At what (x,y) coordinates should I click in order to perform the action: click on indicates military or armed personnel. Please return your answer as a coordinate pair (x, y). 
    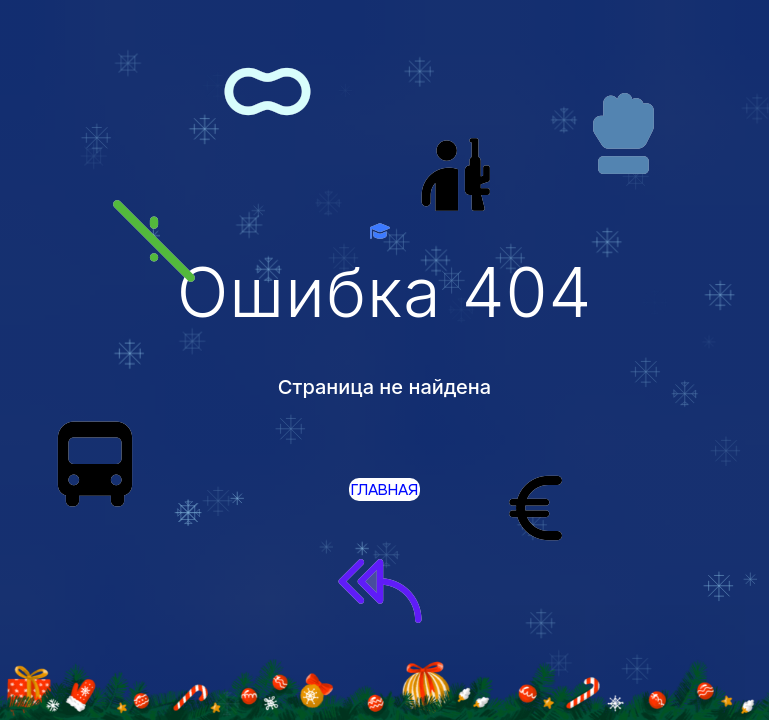
    Looking at the image, I should click on (453, 174).